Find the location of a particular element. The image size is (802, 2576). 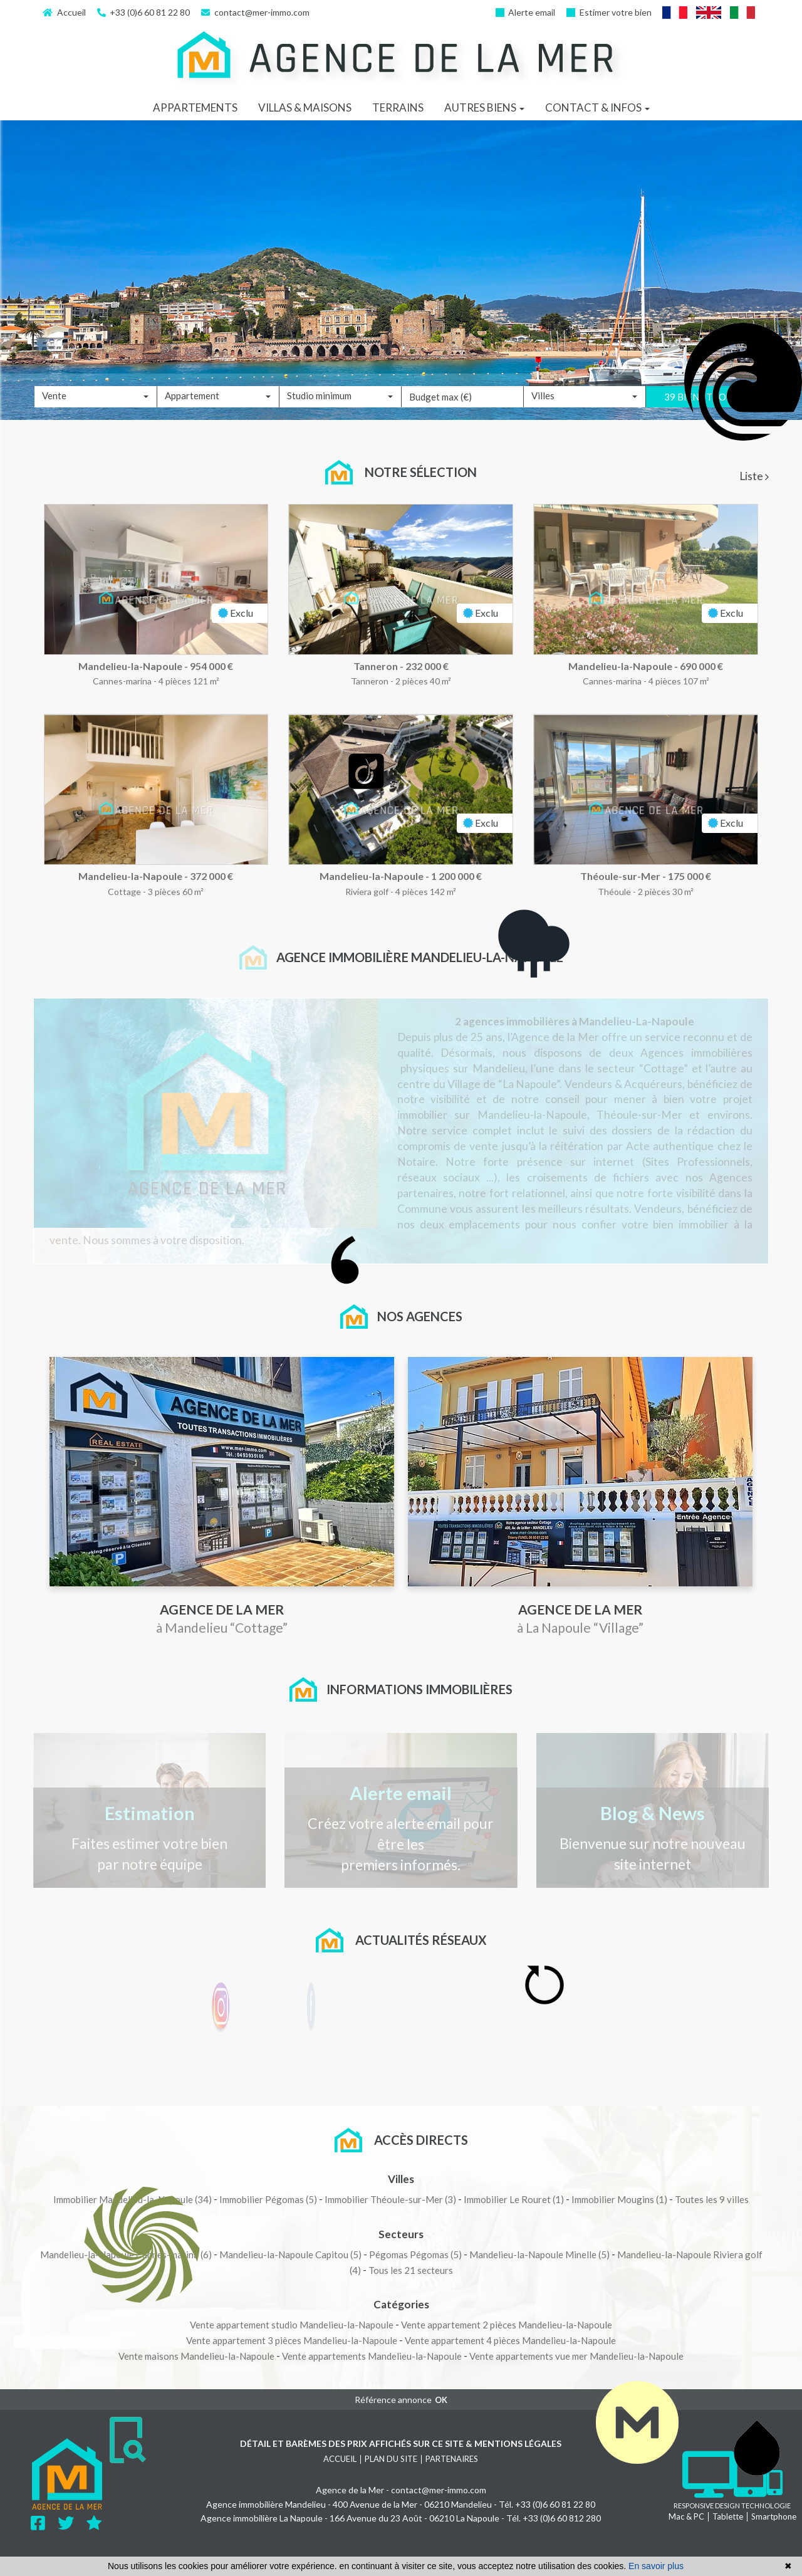

find my phone feature is located at coordinates (126, 2440).